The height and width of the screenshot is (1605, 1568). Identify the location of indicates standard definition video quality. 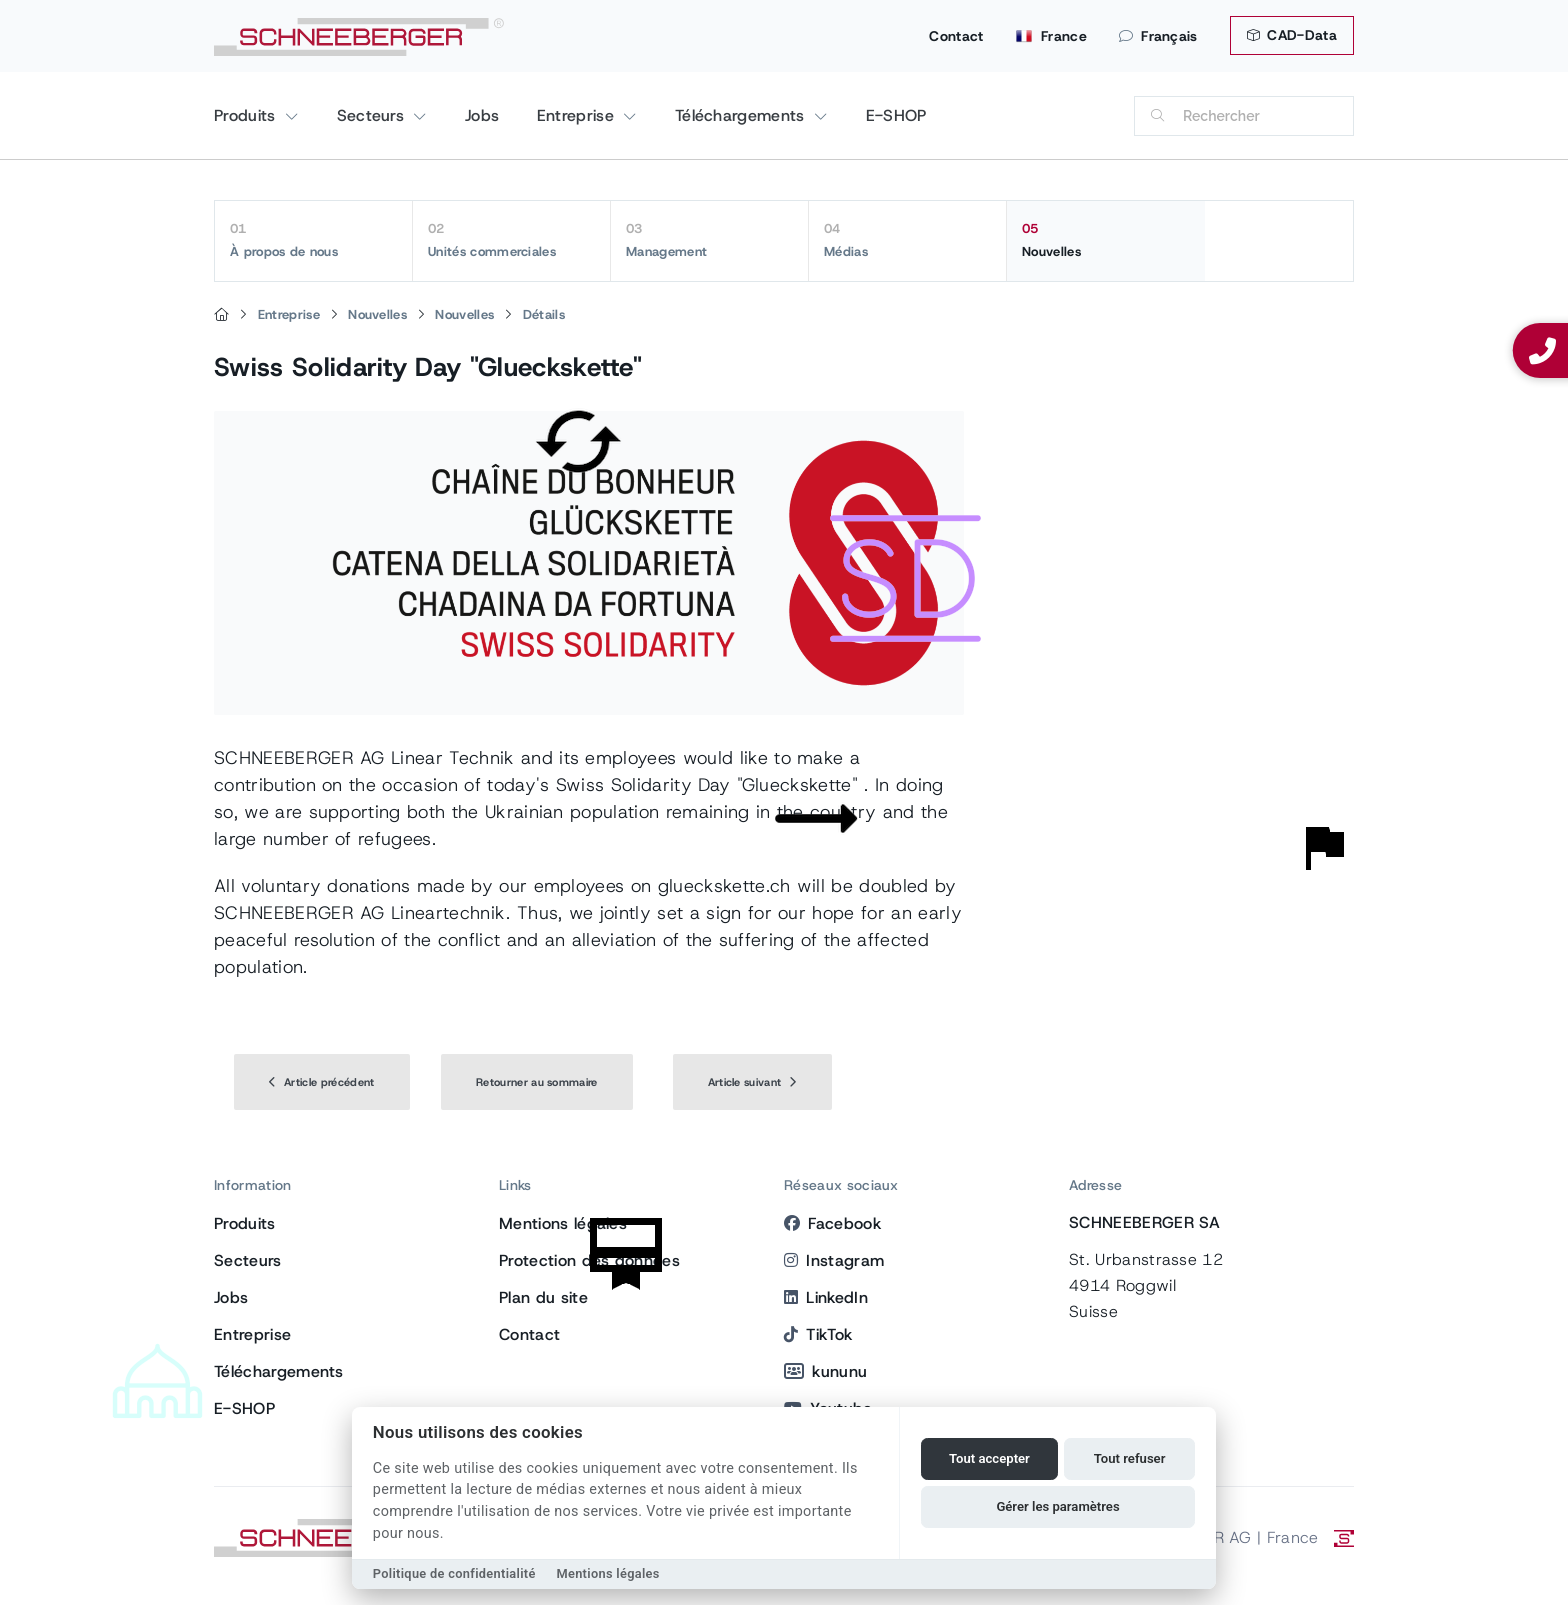
(905, 578).